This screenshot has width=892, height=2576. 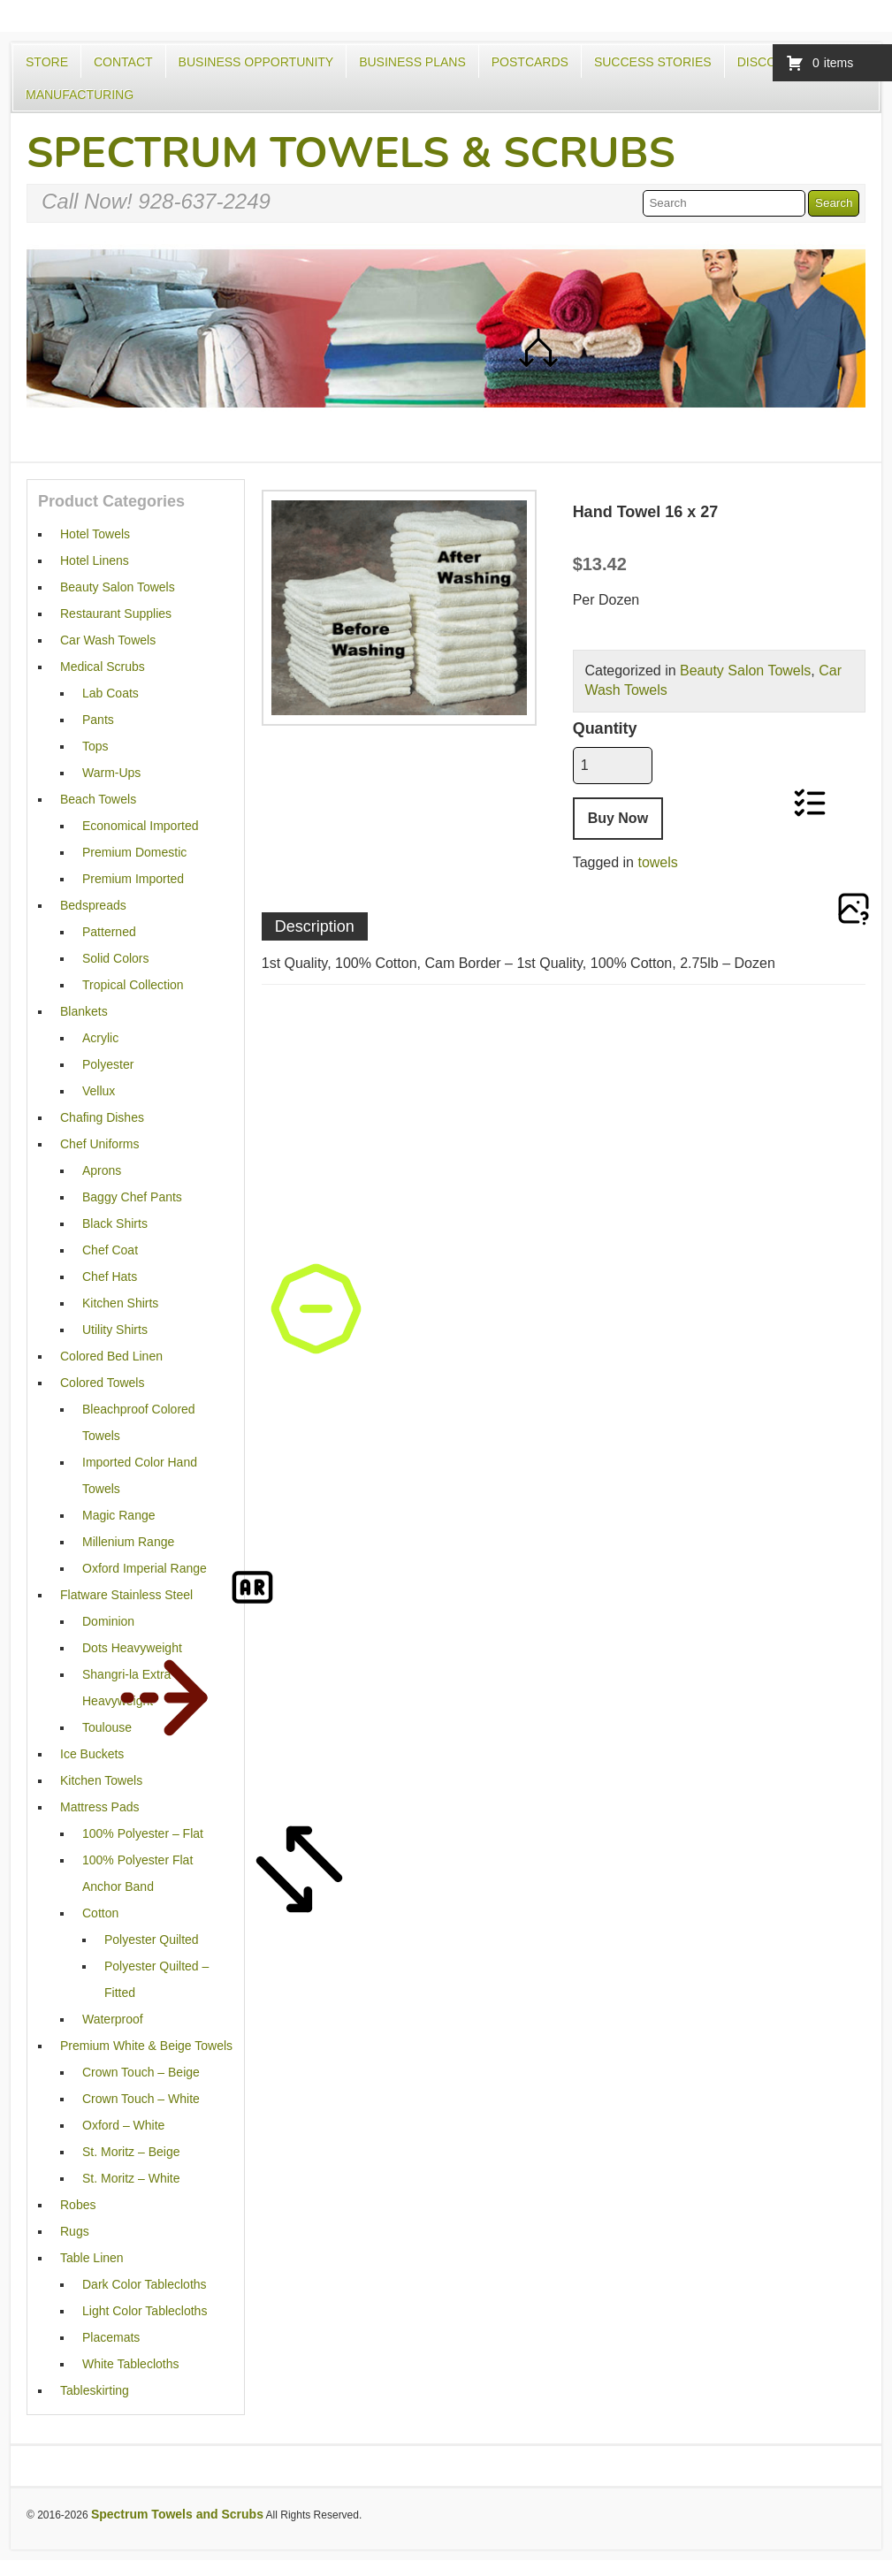 I want to click on resize element diagonally, so click(x=299, y=1869).